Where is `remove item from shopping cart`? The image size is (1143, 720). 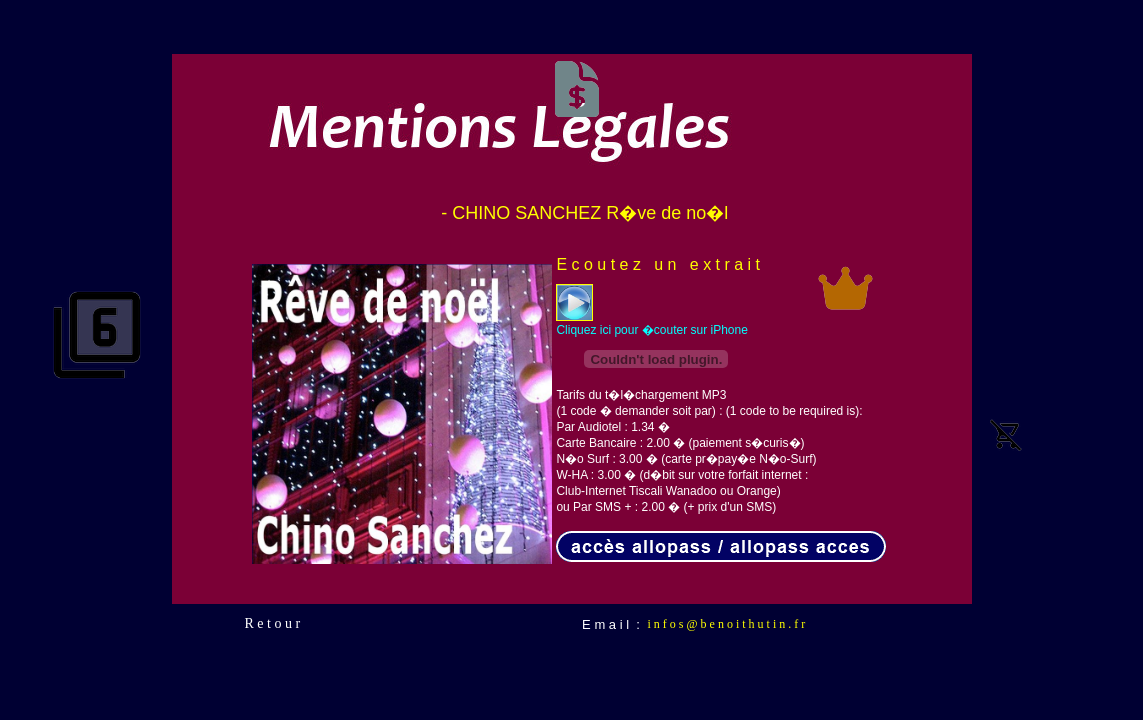 remove item from shopping cart is located at coordinates (1006, 434).